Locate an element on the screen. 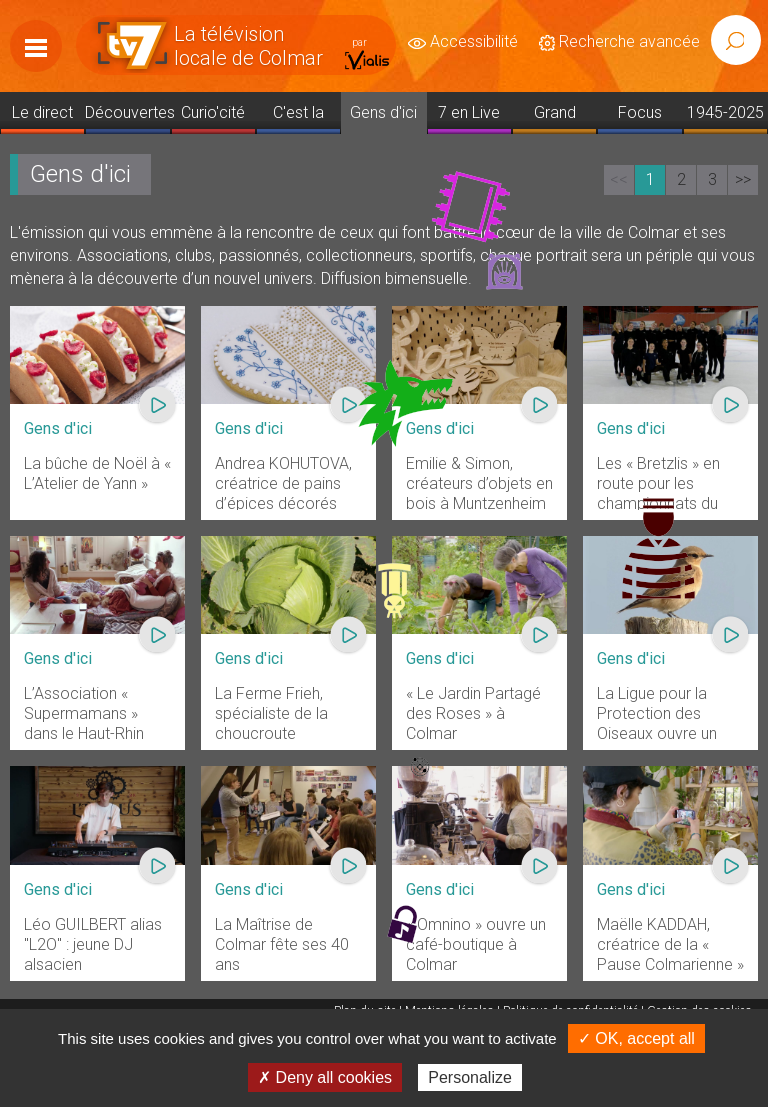 This screenshot has width=768, height=1107. access orbital mechanics or space simulation features is located at coordinates (420, 767).